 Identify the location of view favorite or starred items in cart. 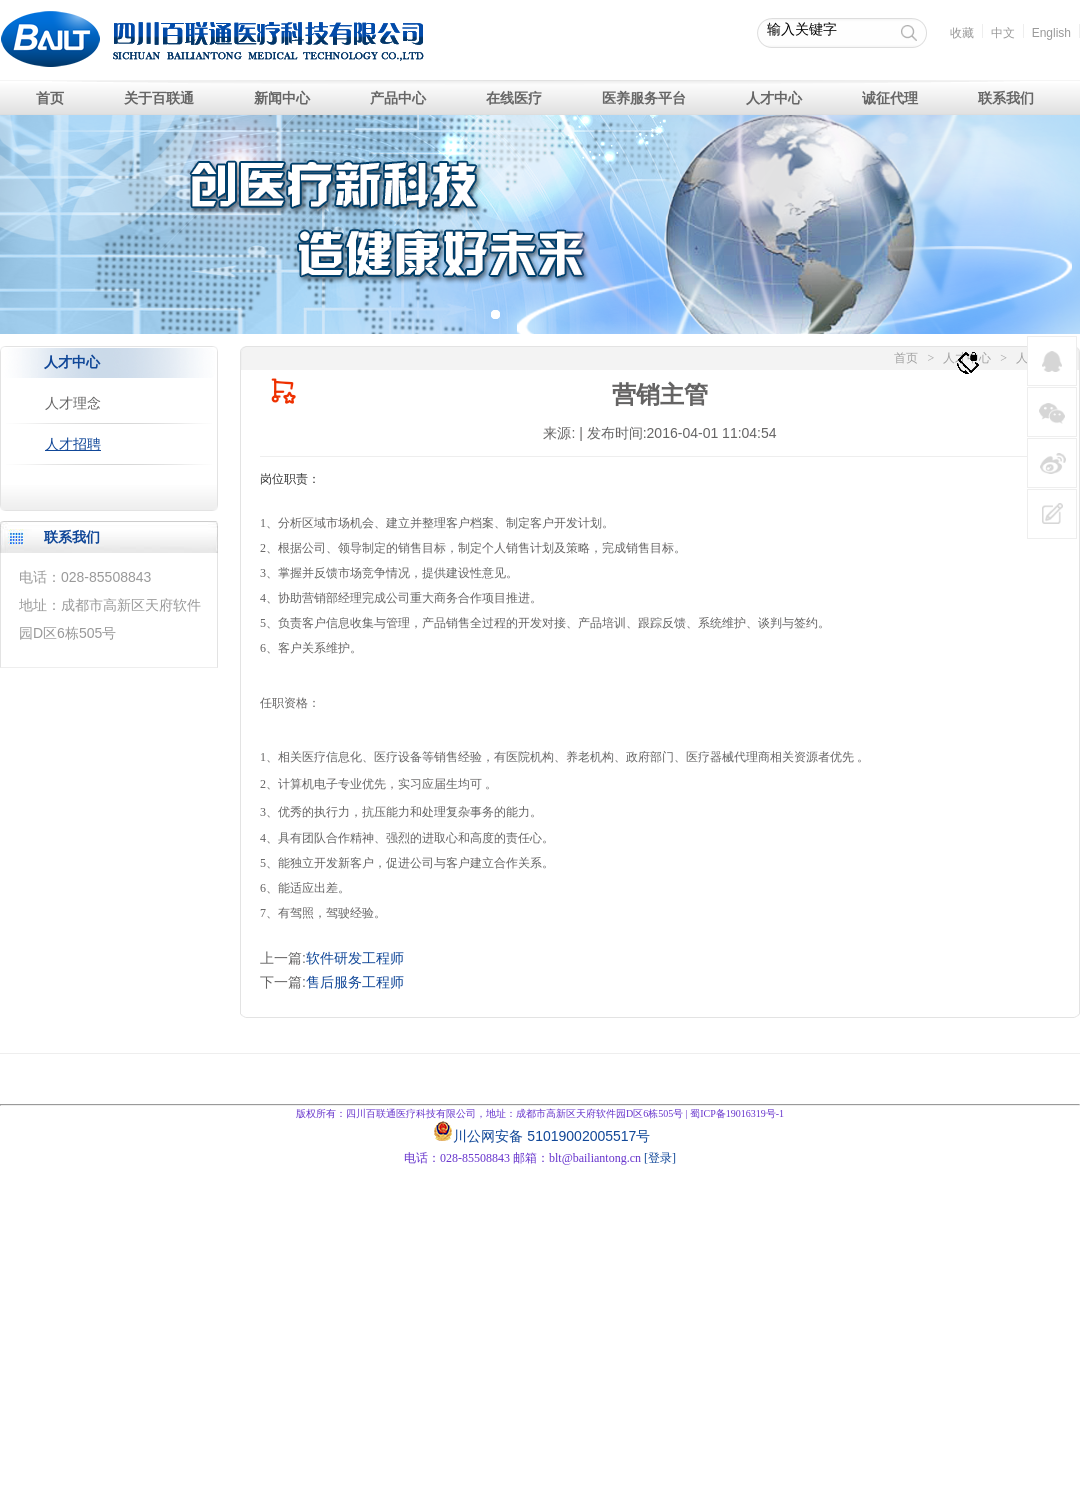
(282, 390).